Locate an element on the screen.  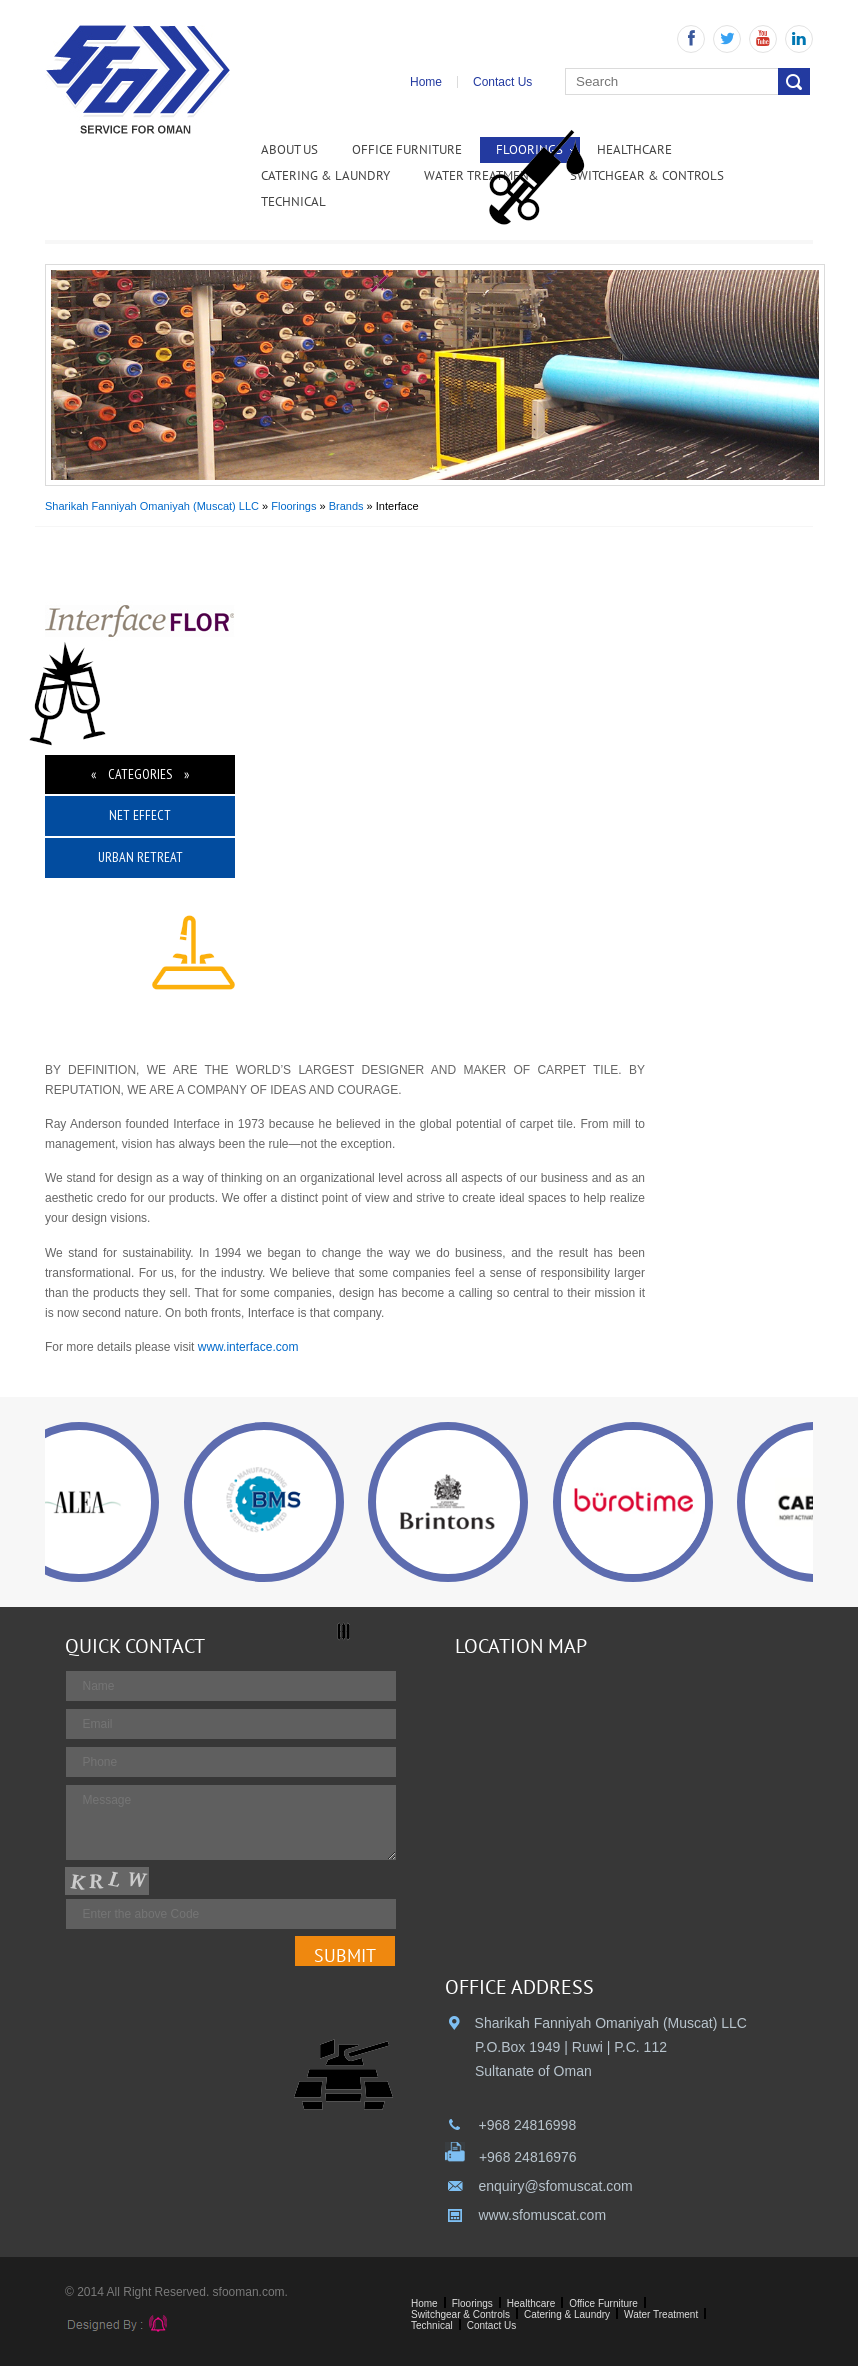
build or place a fence in your game is located at coordinates (343, 1631).